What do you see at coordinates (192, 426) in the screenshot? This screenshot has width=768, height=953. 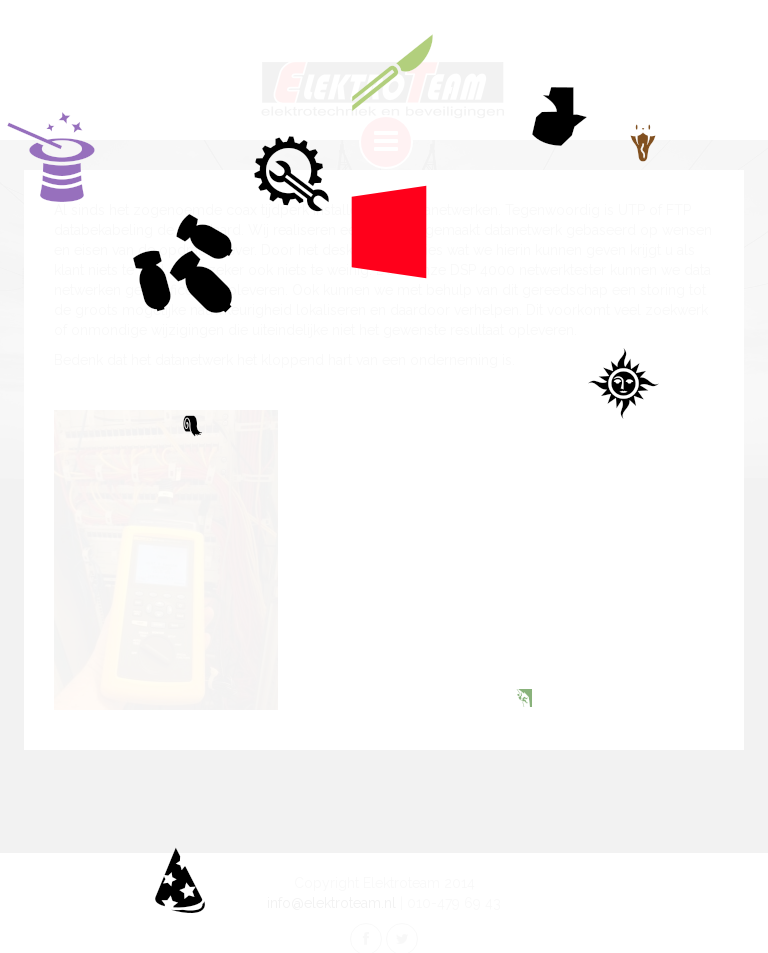 I see `access first aid or medical supplies` at bounding box center [192, 426].